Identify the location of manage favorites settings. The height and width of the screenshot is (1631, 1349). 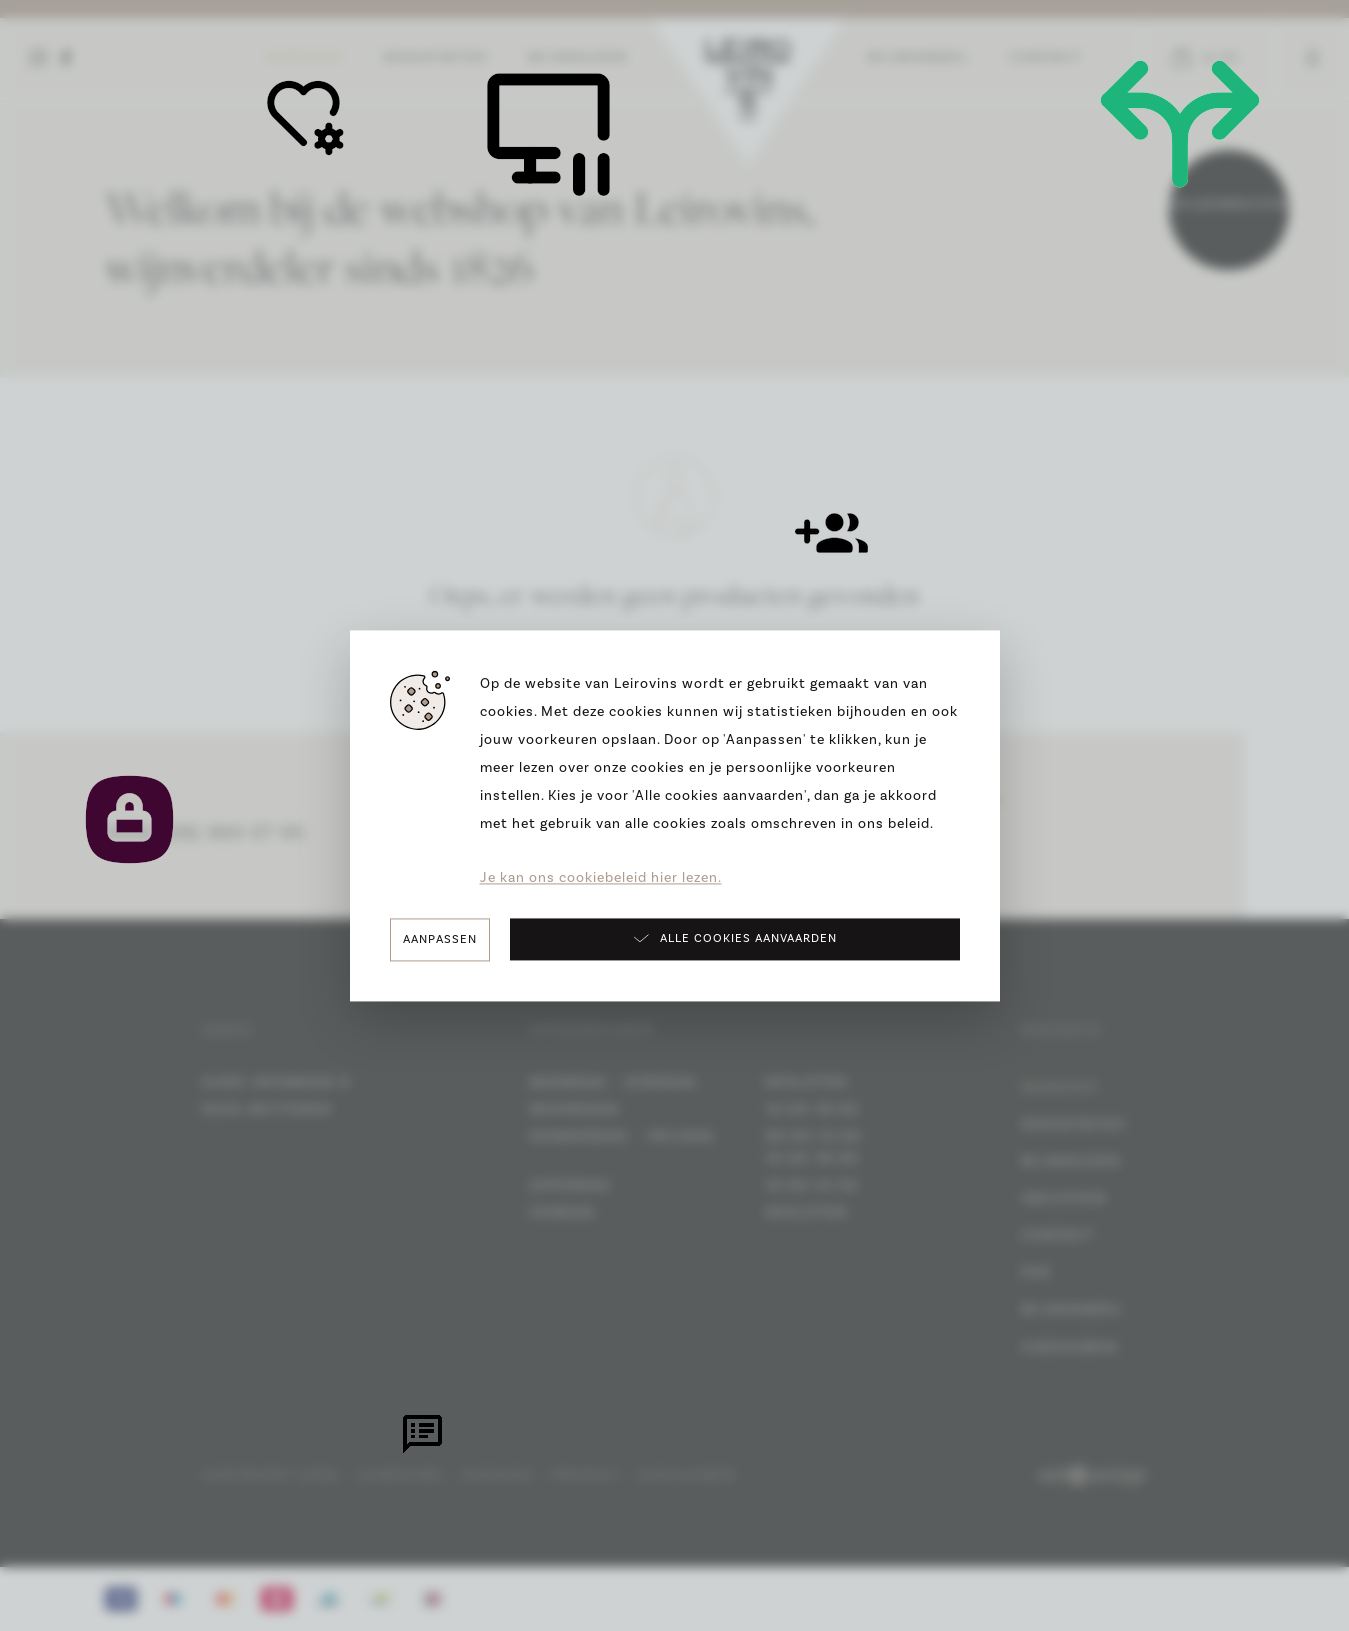
(303, 113).